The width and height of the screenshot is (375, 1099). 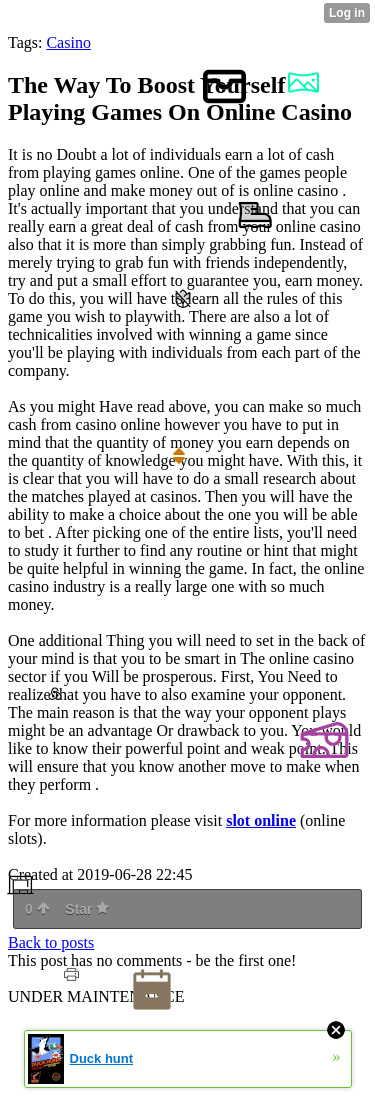 I want to click on open whiteboard or presentation mode, so click(x=20, y=885).